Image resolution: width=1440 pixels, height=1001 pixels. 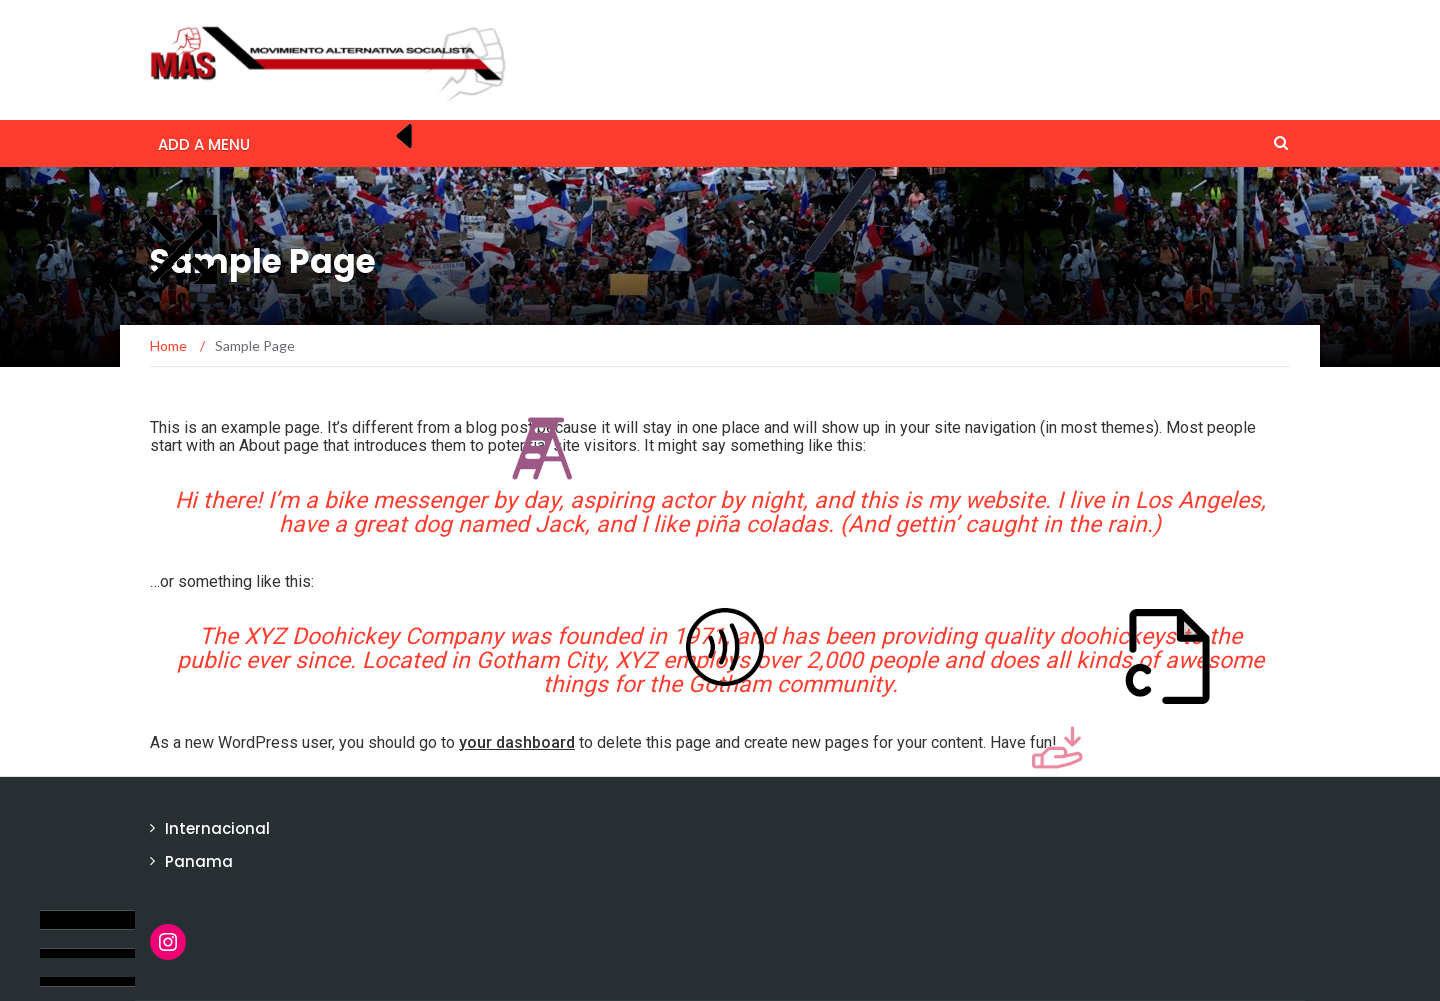 I want to click on a C programming language source file, so click(x=1169, y=656).